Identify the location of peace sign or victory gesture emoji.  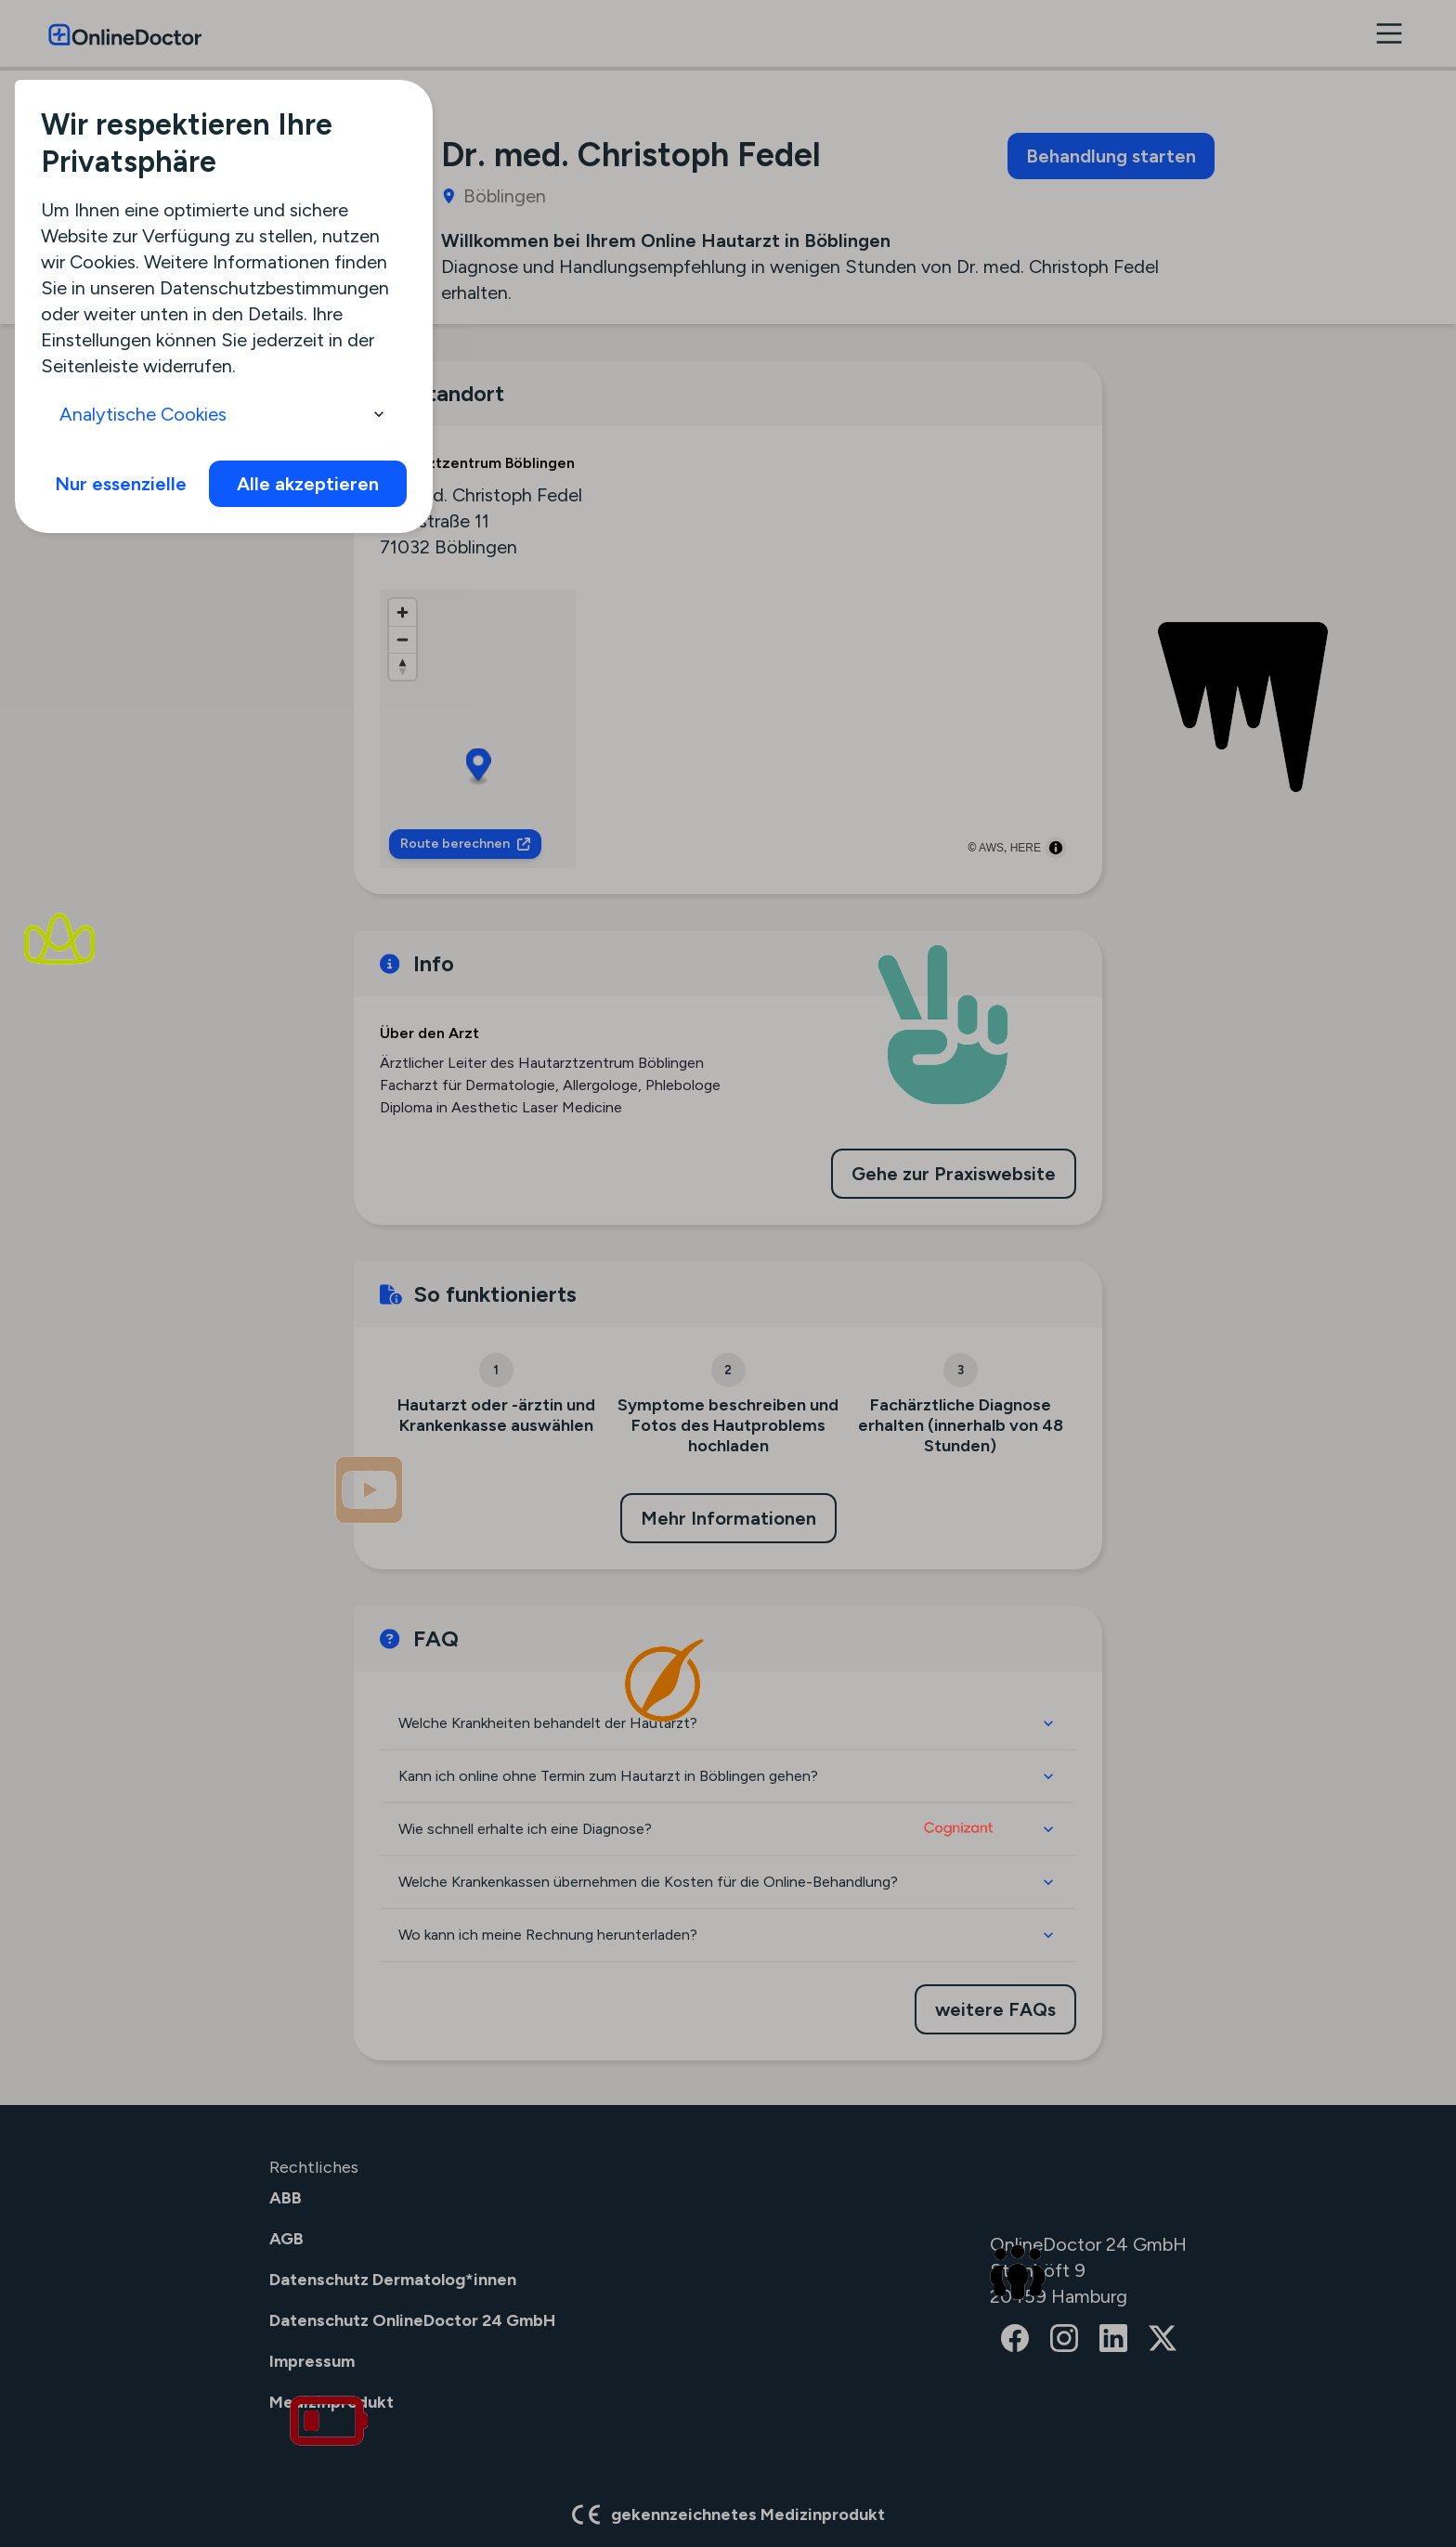
(947, 1024).